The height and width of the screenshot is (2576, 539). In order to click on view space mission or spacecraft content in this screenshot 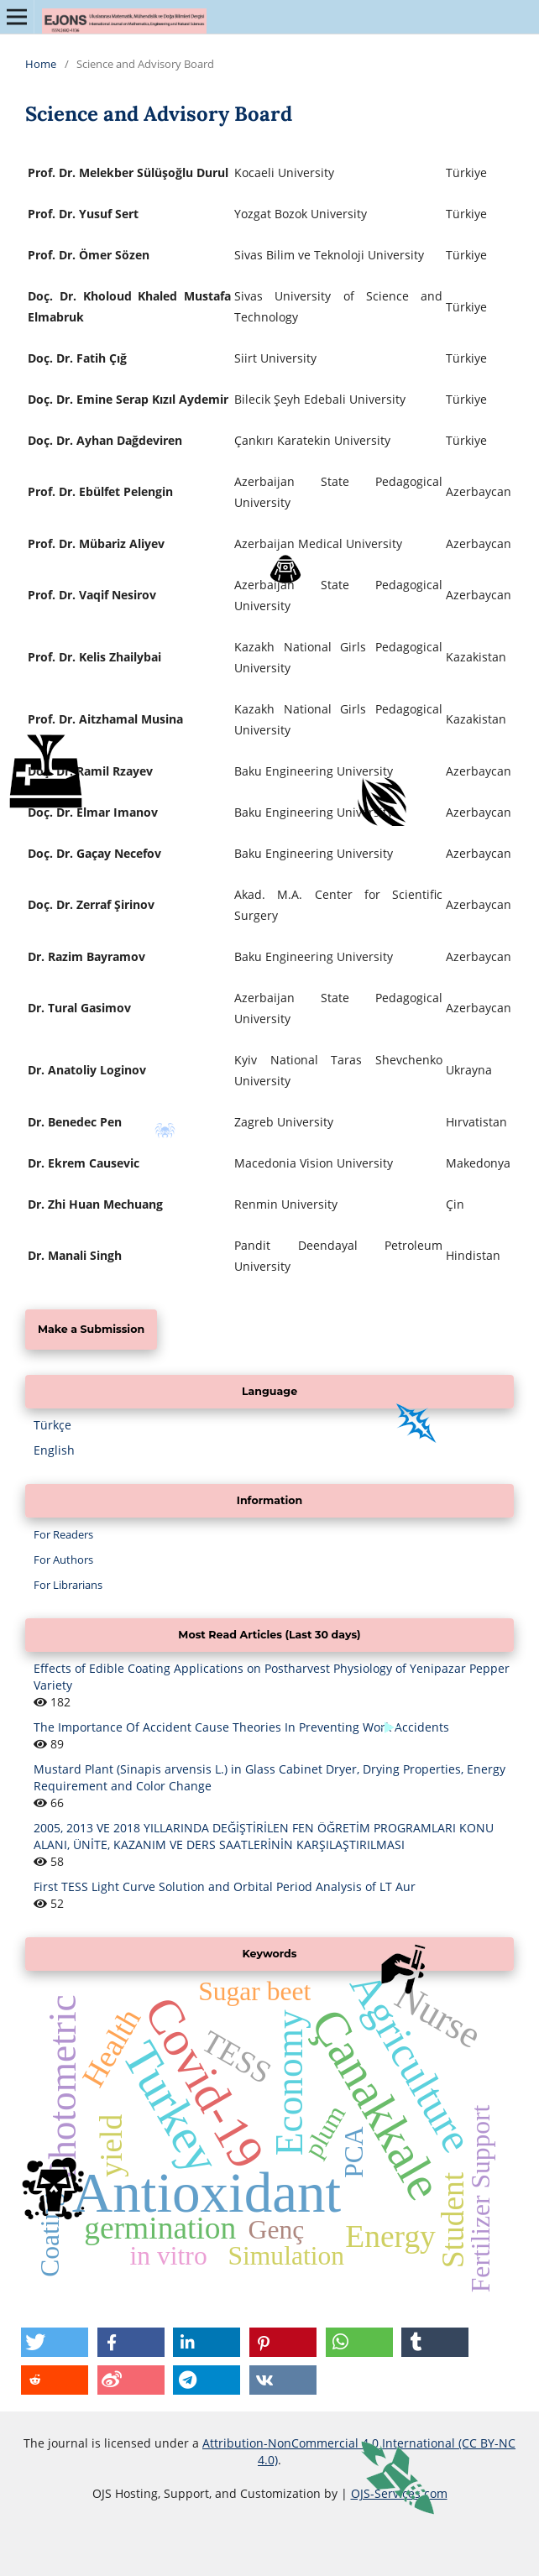, I will do `click(285, 569)`.